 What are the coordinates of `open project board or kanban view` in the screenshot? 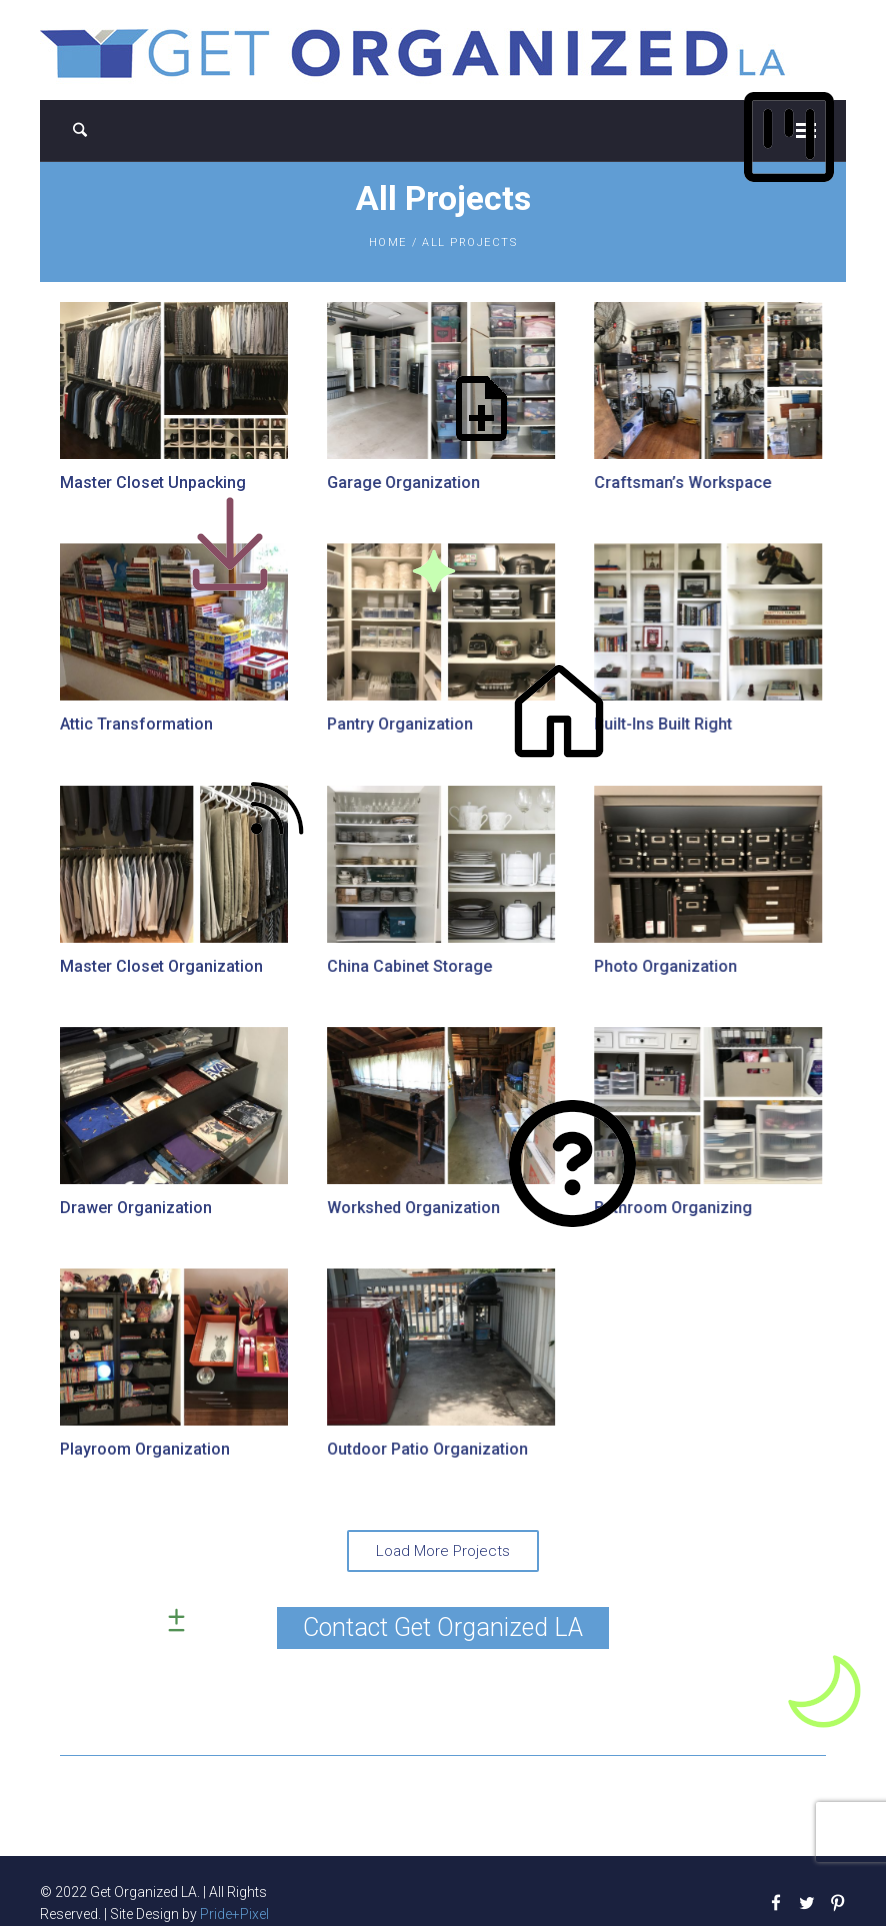 It's located at (789, 137).